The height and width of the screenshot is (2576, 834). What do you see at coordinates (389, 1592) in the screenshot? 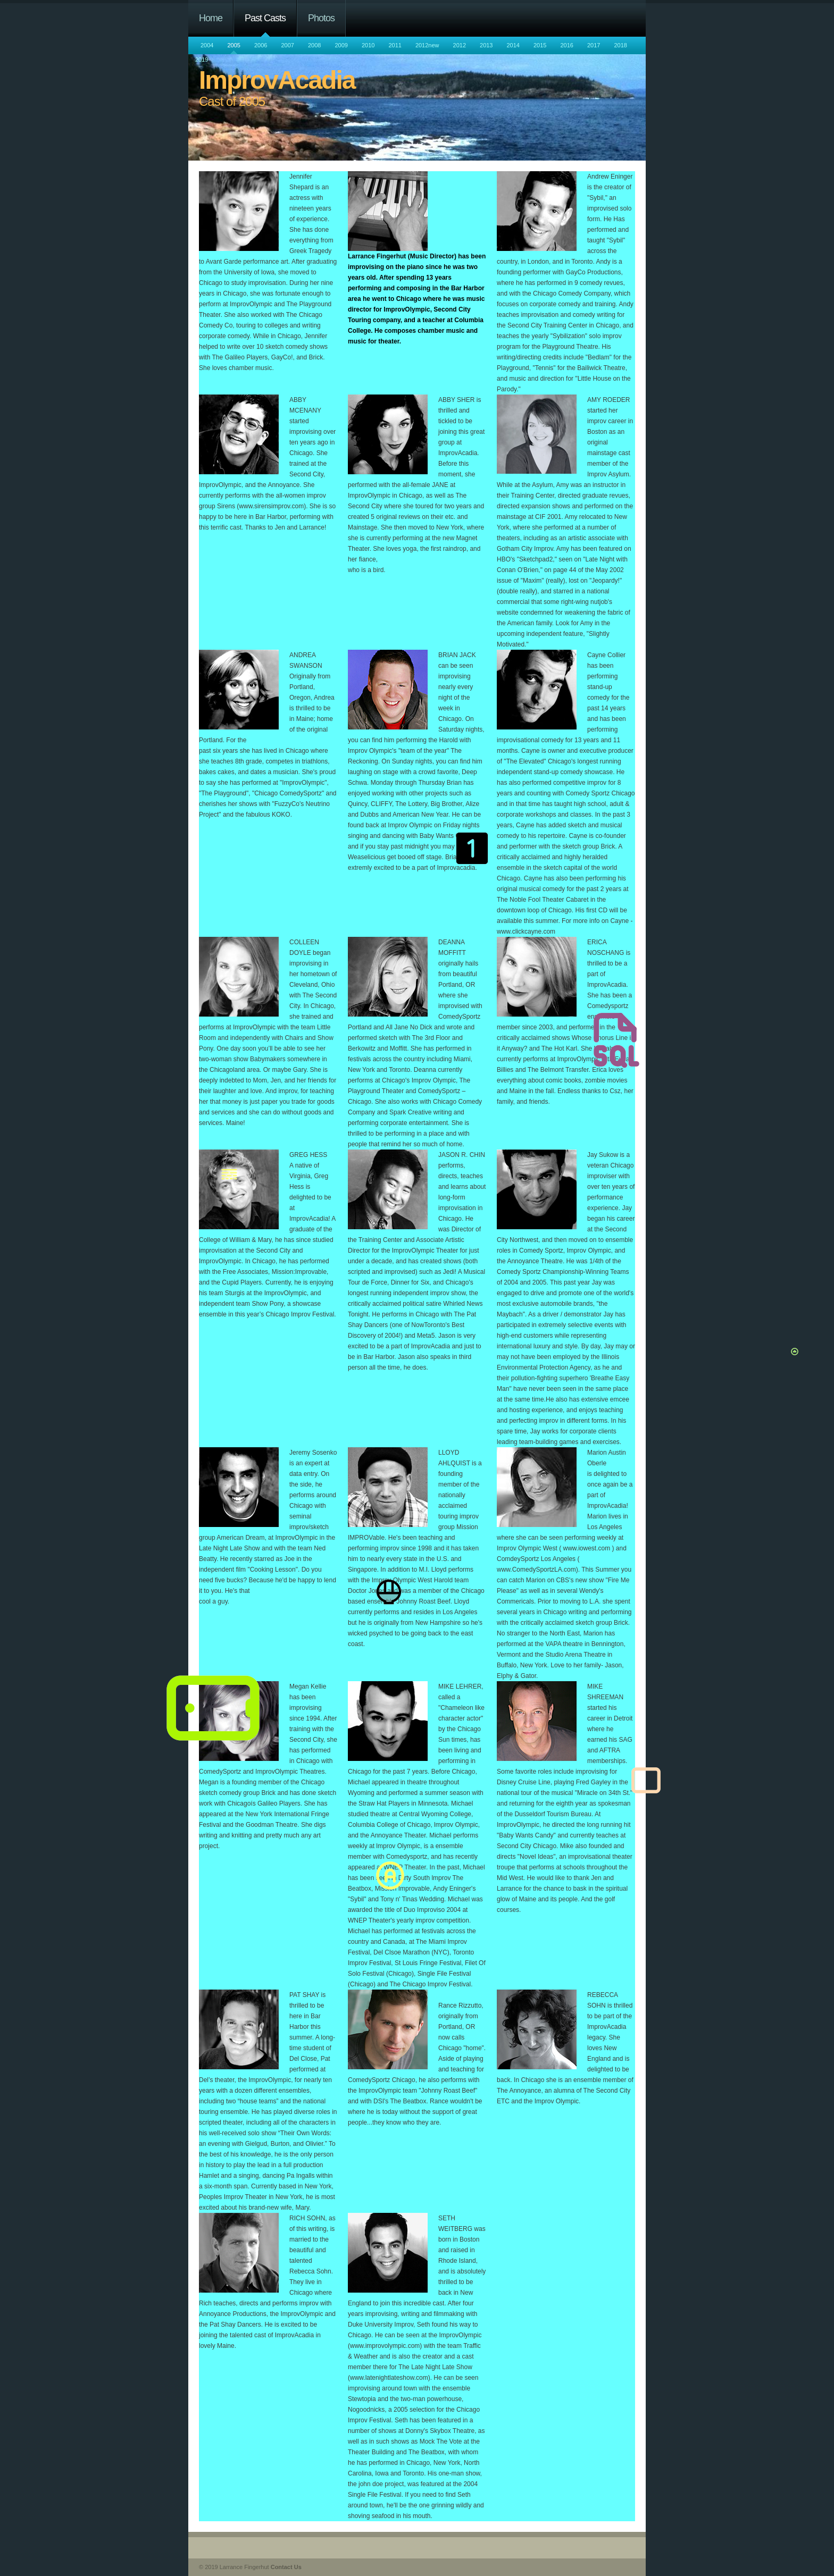
I see `browse asian or rice-based food options` at bounding box center [389, 1592].